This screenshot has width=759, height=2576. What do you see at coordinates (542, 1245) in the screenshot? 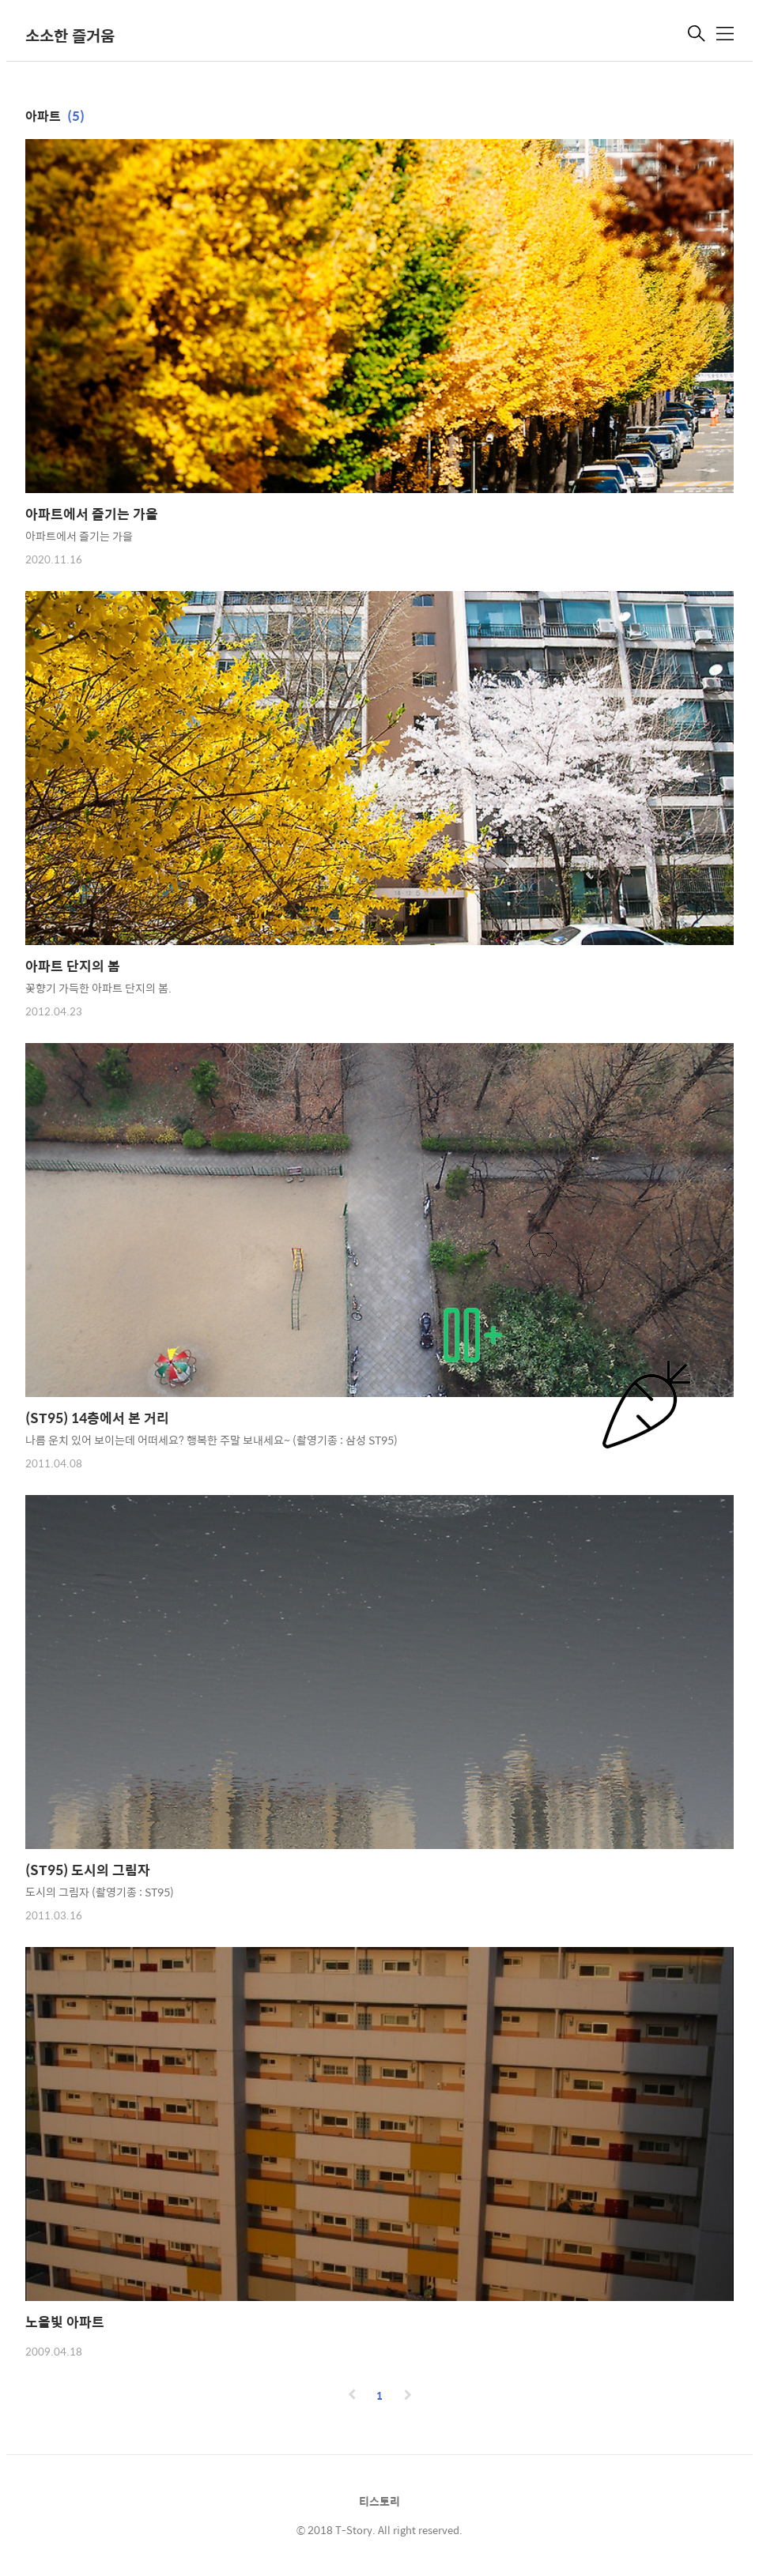
I see `access savings or budget features` at bounding box center [542, 1245].